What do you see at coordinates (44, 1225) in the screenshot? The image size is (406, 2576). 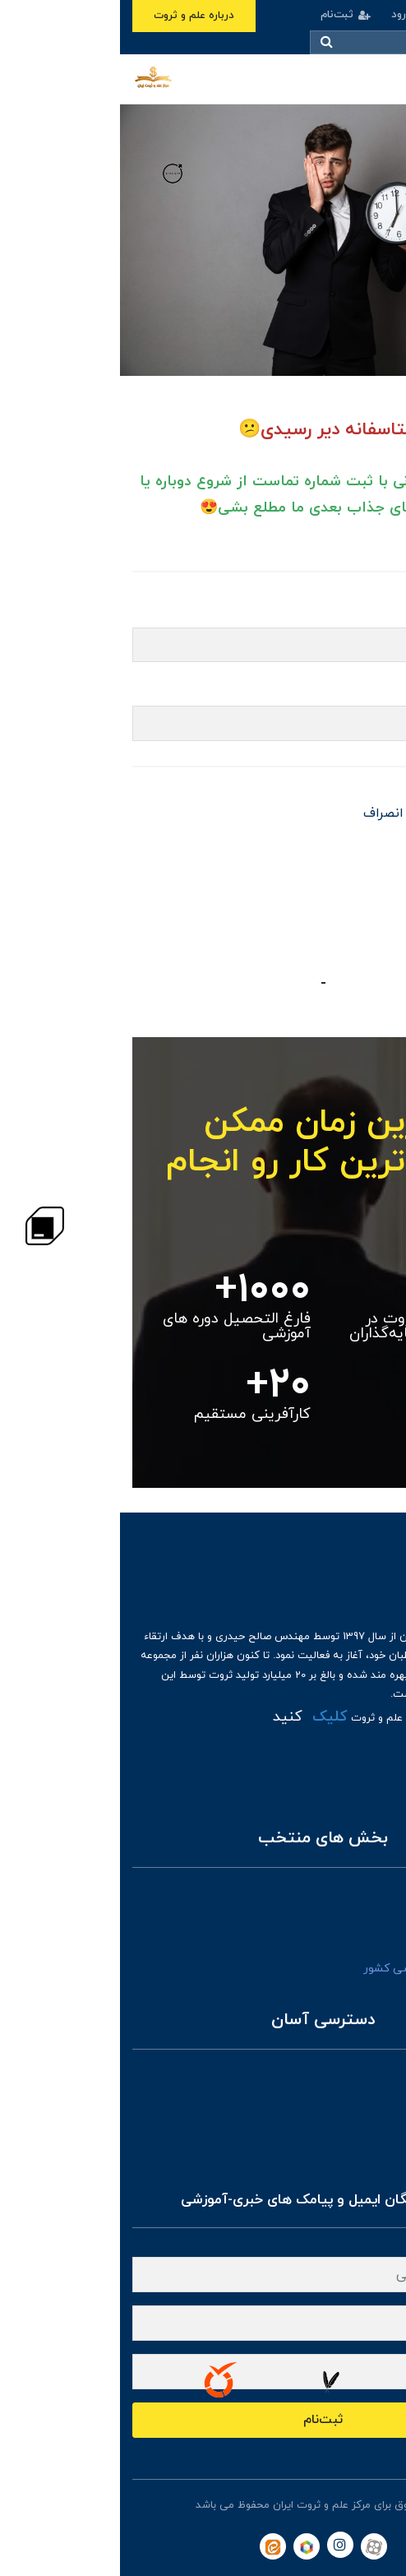 I see `jetbrains company logo` at bounding box center [44, 1225].